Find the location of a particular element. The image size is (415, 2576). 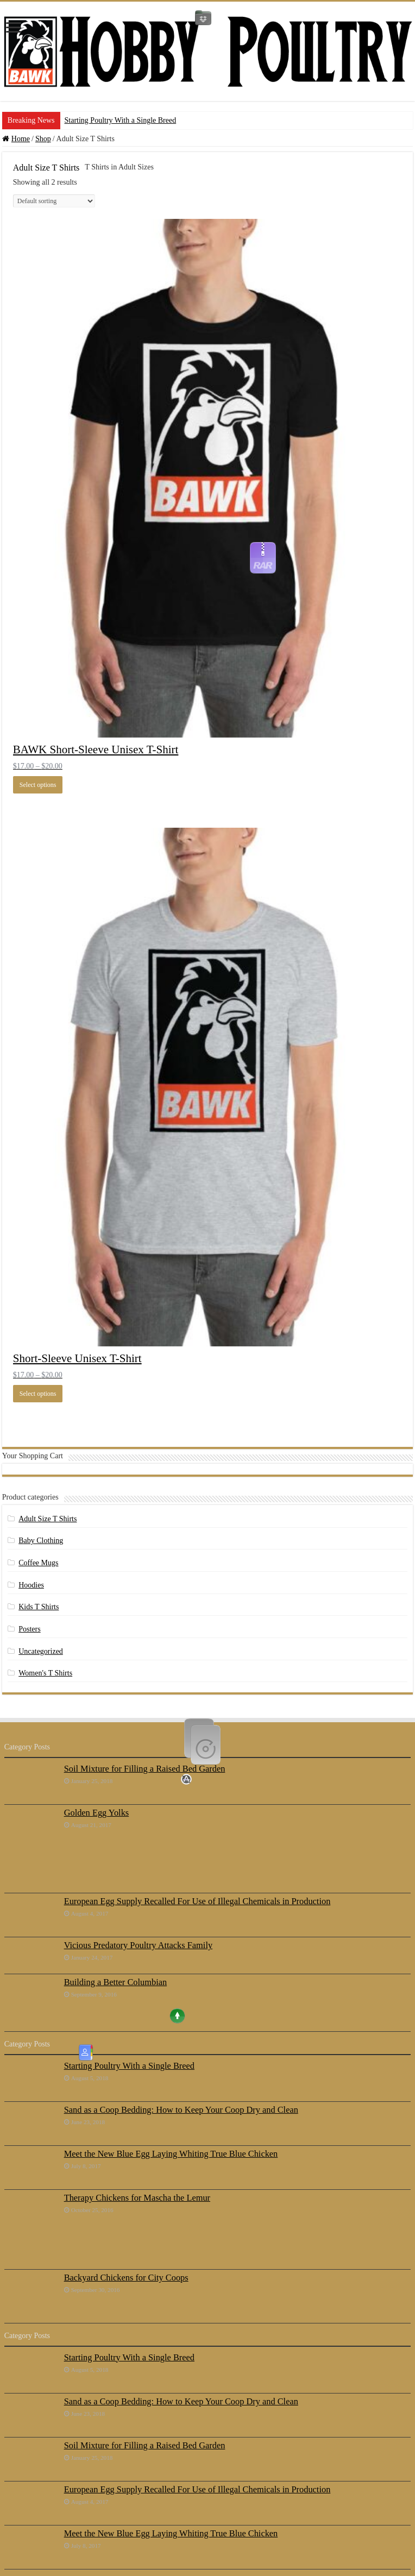

access multiple disk drives or storage devices is located at coordinates (202, 1741).